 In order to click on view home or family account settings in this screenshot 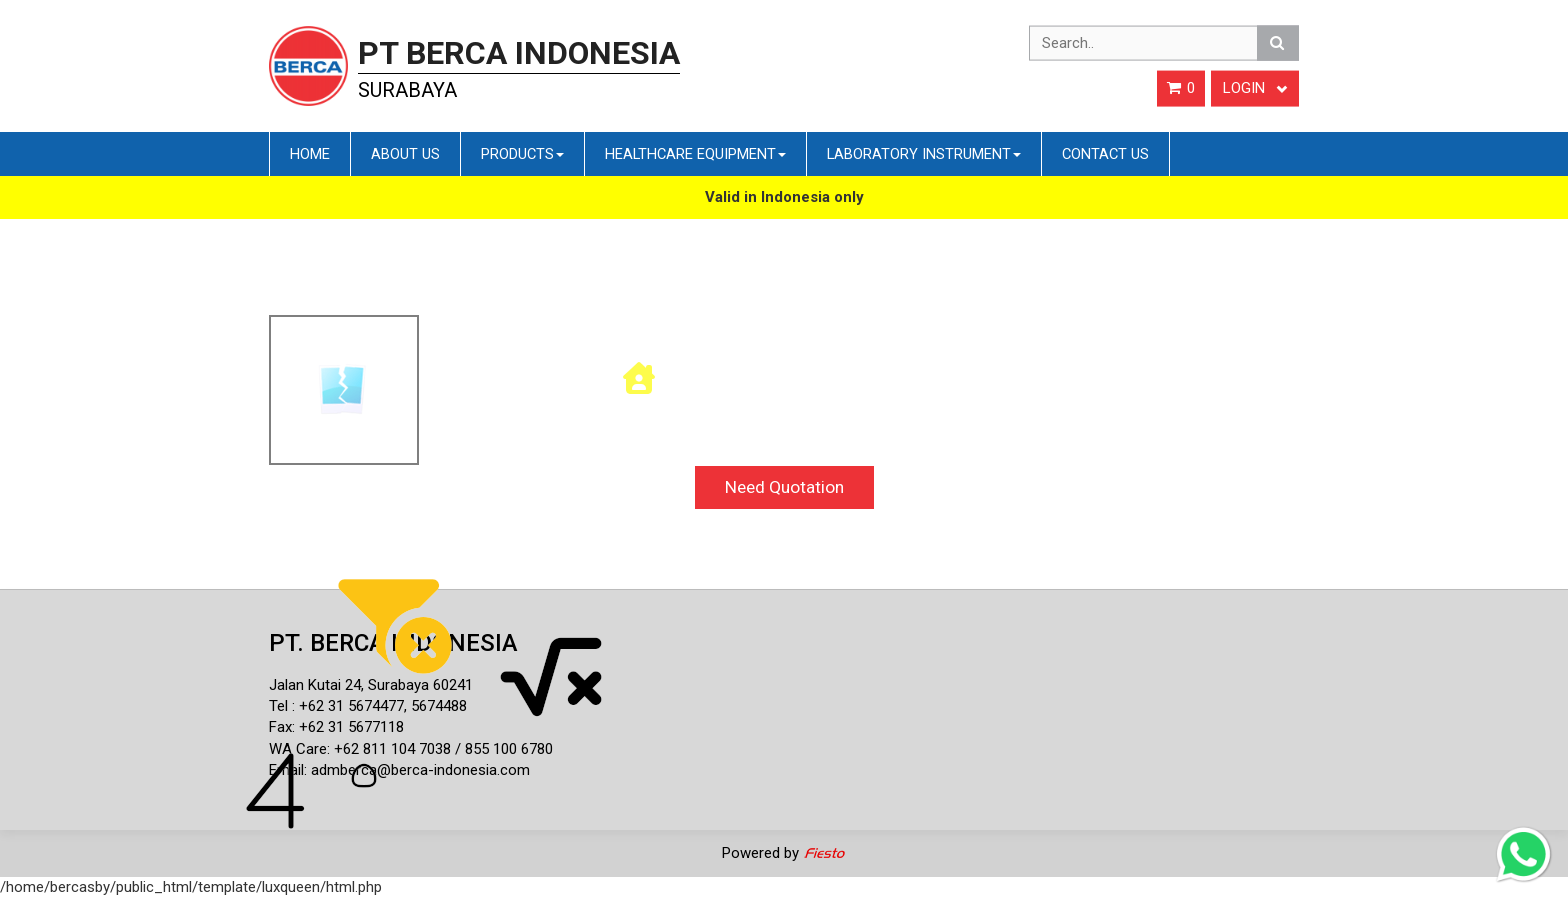, I will do `click(639, 378)`.